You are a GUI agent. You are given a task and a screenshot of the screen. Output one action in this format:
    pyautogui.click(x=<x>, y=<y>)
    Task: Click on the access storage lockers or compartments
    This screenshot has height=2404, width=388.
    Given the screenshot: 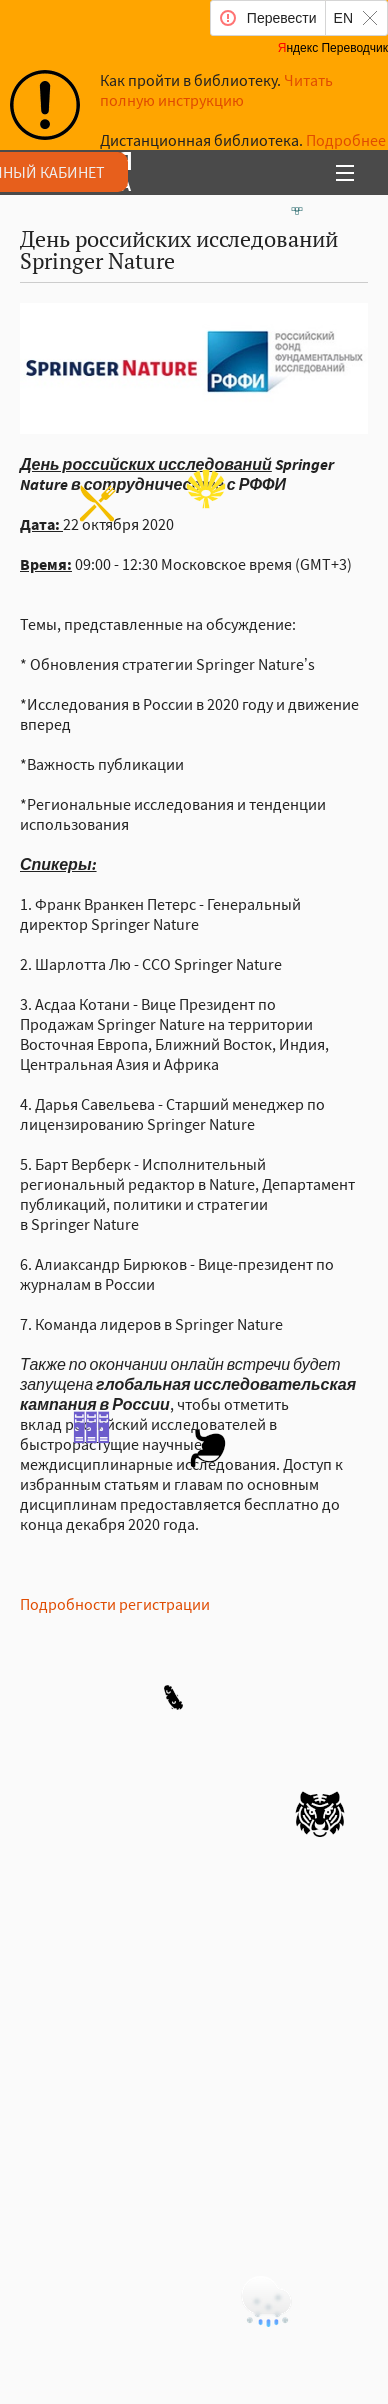 What is the action you would take?
    pyautogui.click(x=91, y=1425)
    